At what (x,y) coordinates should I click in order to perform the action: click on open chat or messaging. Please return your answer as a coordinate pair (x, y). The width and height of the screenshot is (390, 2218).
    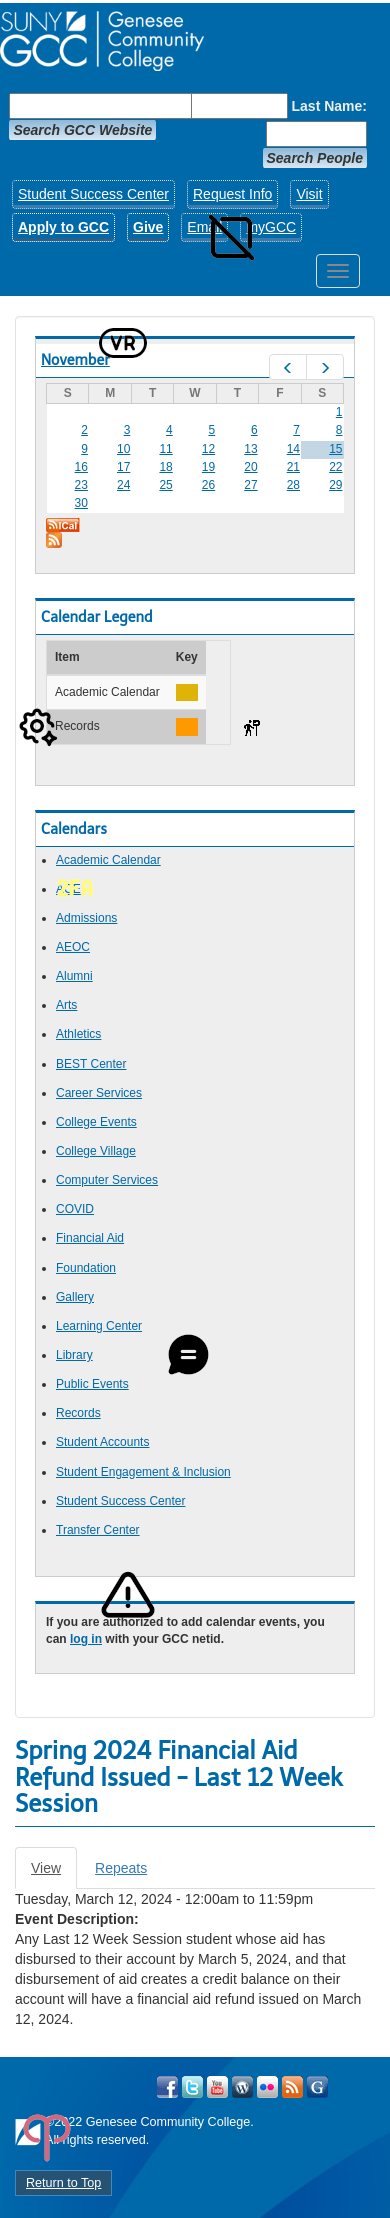
    Looking at the image, I should click on (188, 1354).